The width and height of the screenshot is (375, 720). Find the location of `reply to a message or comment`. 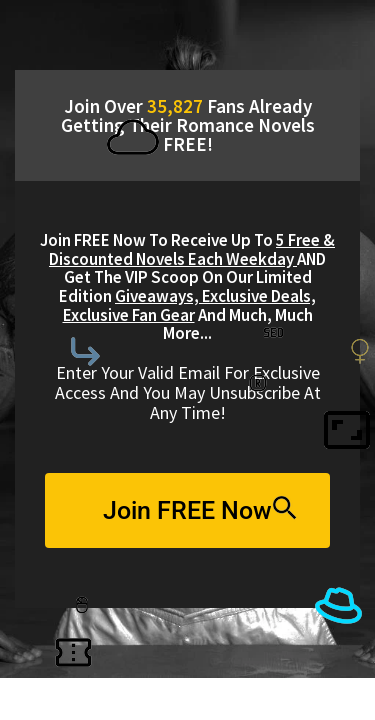

reply to a message or comment is located at coordinates (84, 350).